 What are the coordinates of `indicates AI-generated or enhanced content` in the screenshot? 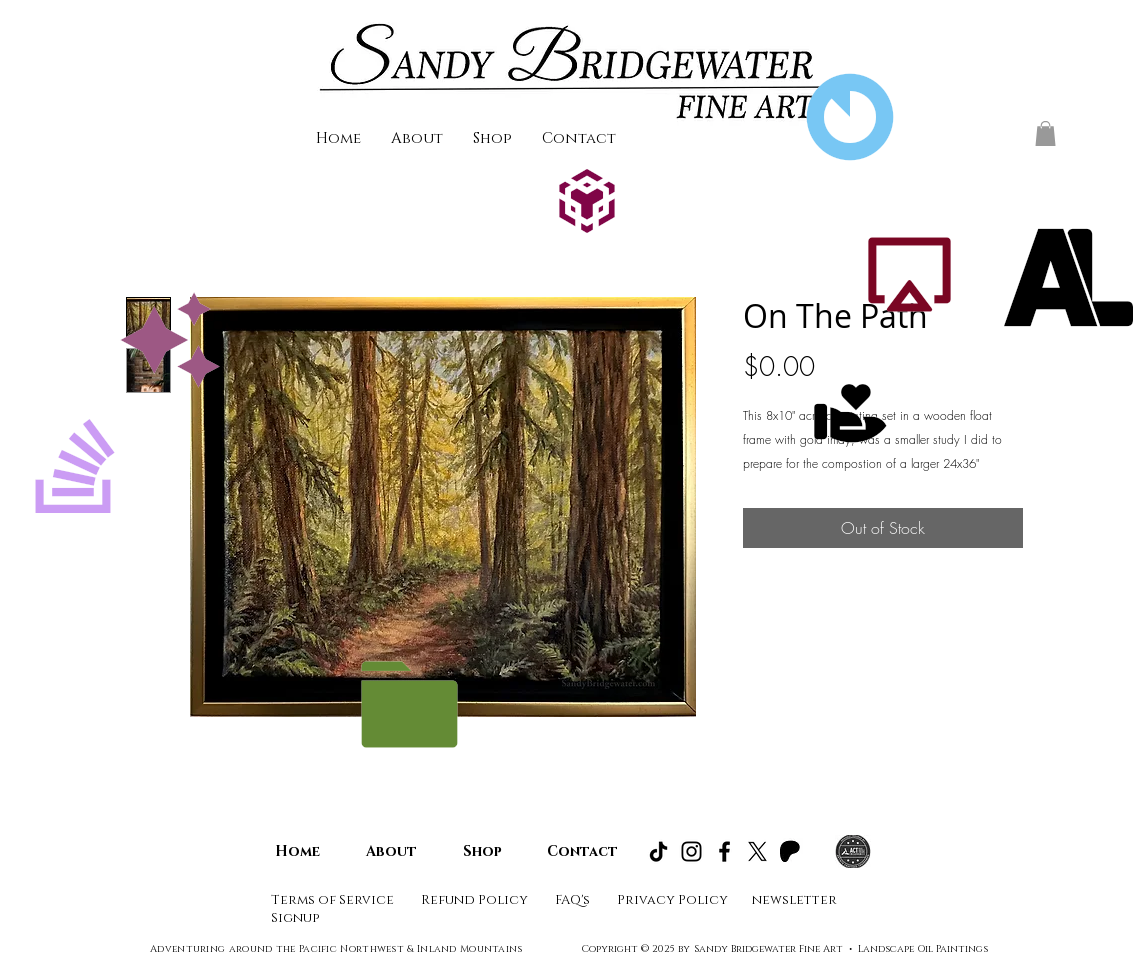 It's located at (172, 340).